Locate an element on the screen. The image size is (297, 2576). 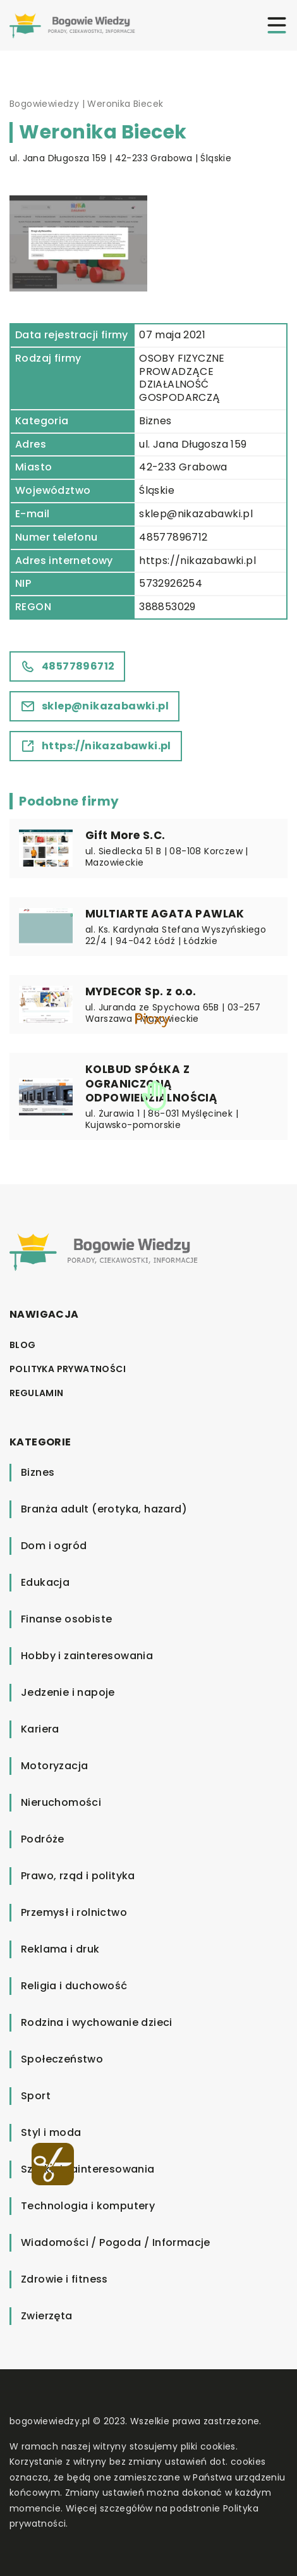
open the Picxy stock photography platform is located at coordinates (152, 1020).